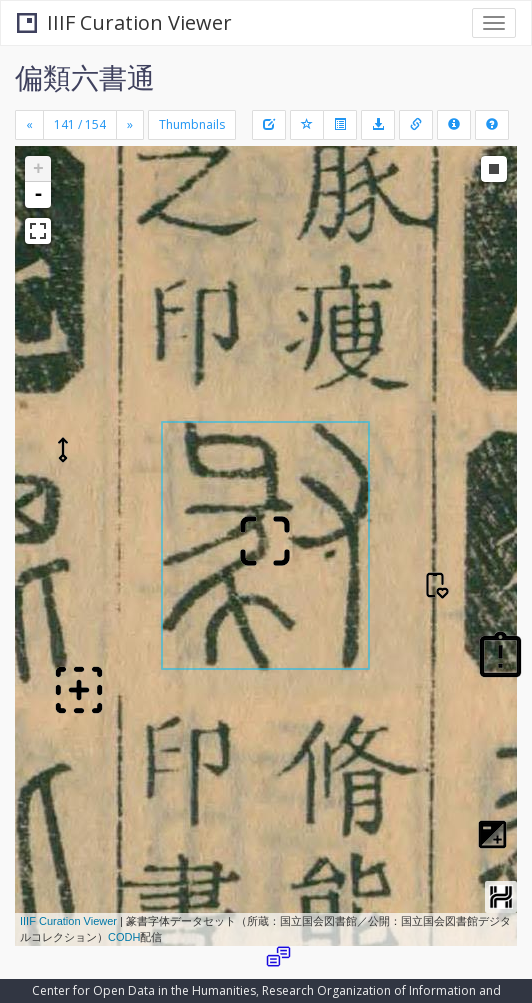 Image resolution: width=532 pixels, height=1003 pixels. What do you see at coordinates (492, 834) in the screenshot?
I see `adjust image exposure settings` at bounding box center [492, 834].